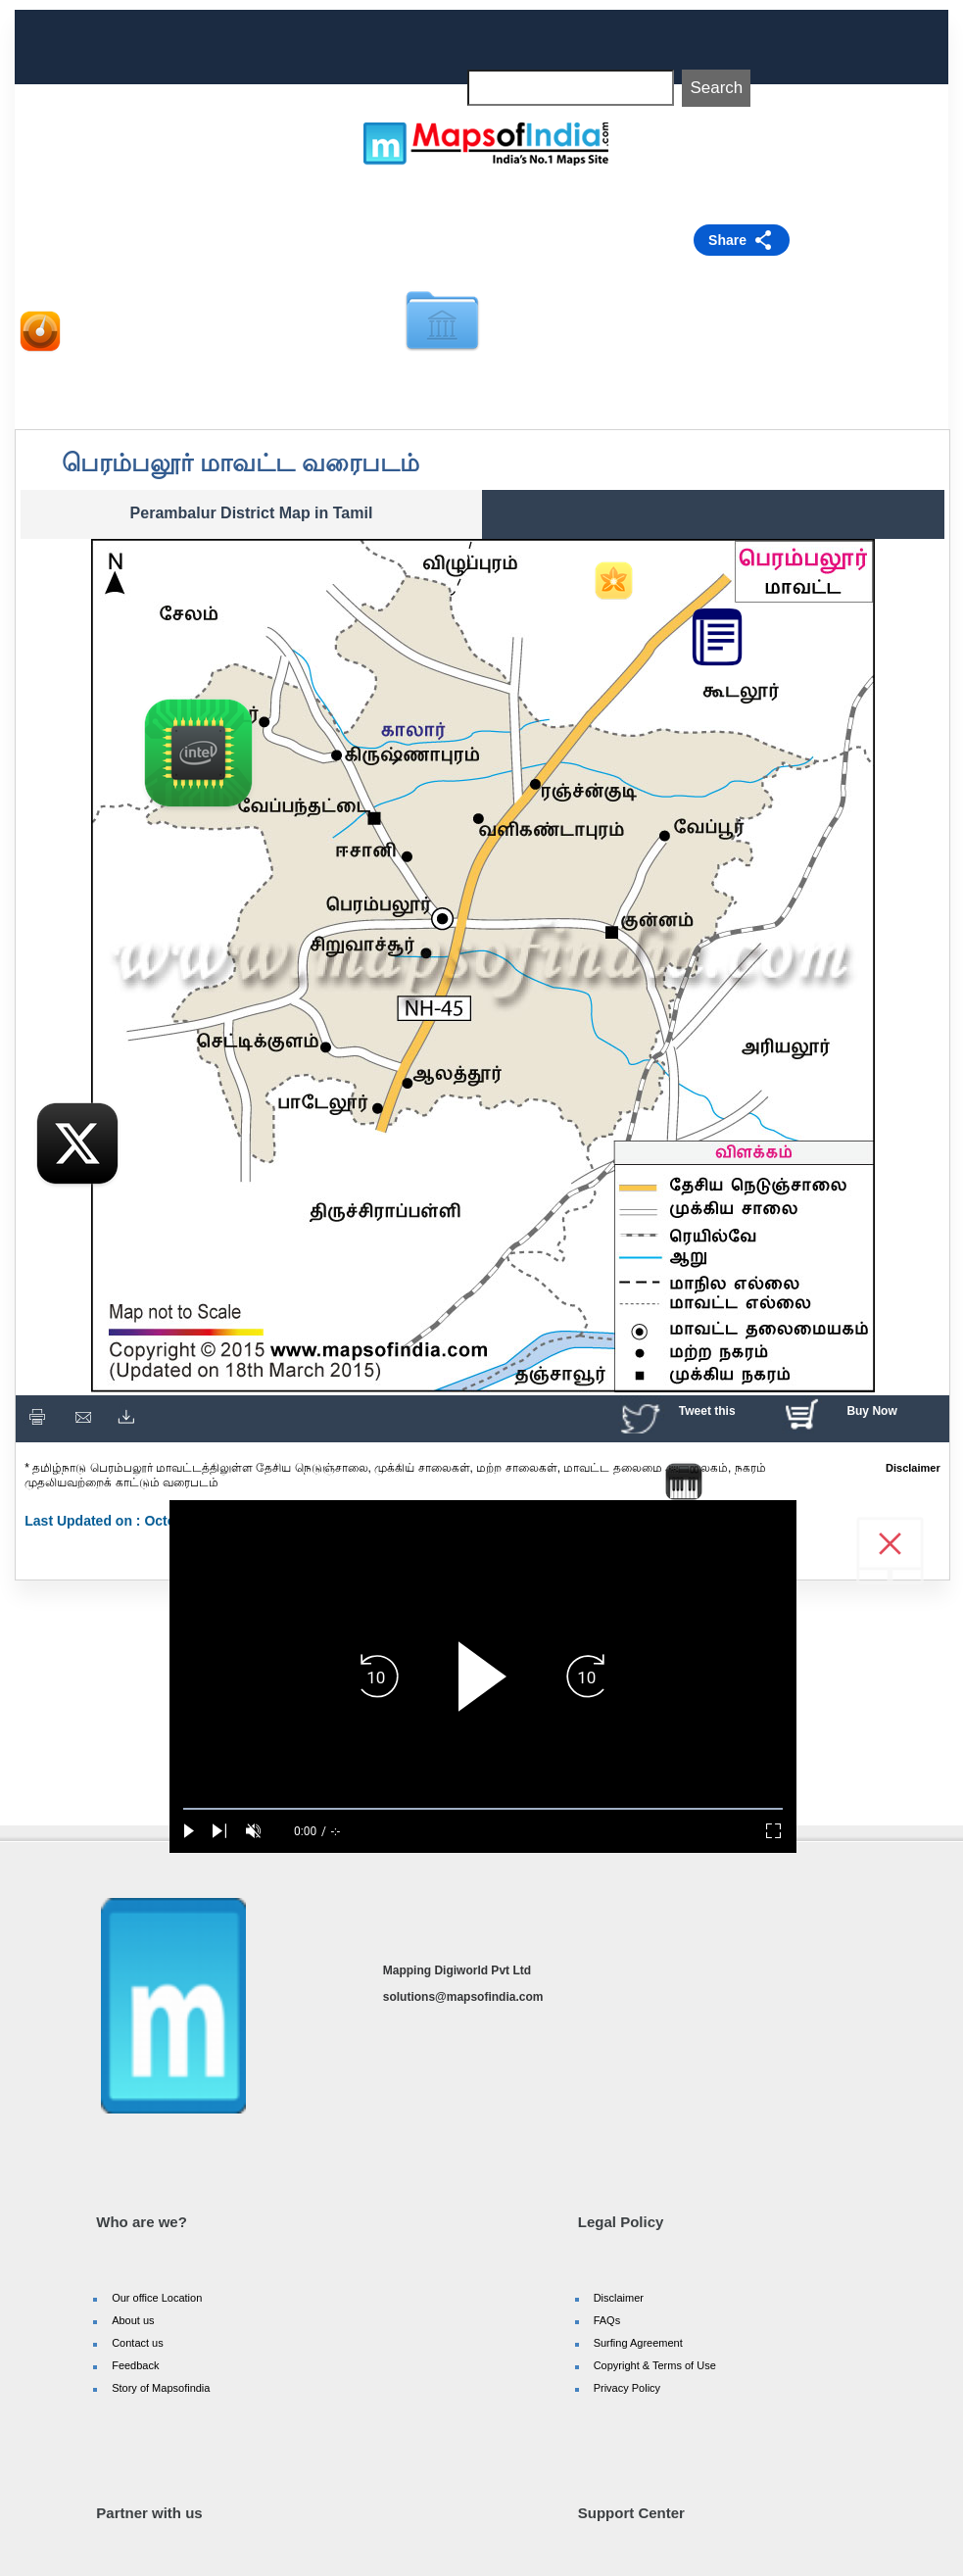  What do you see at coordinates (40, 331) in the screenshot?
I see `open gtick metronome application` at bounding box center [40, 331].